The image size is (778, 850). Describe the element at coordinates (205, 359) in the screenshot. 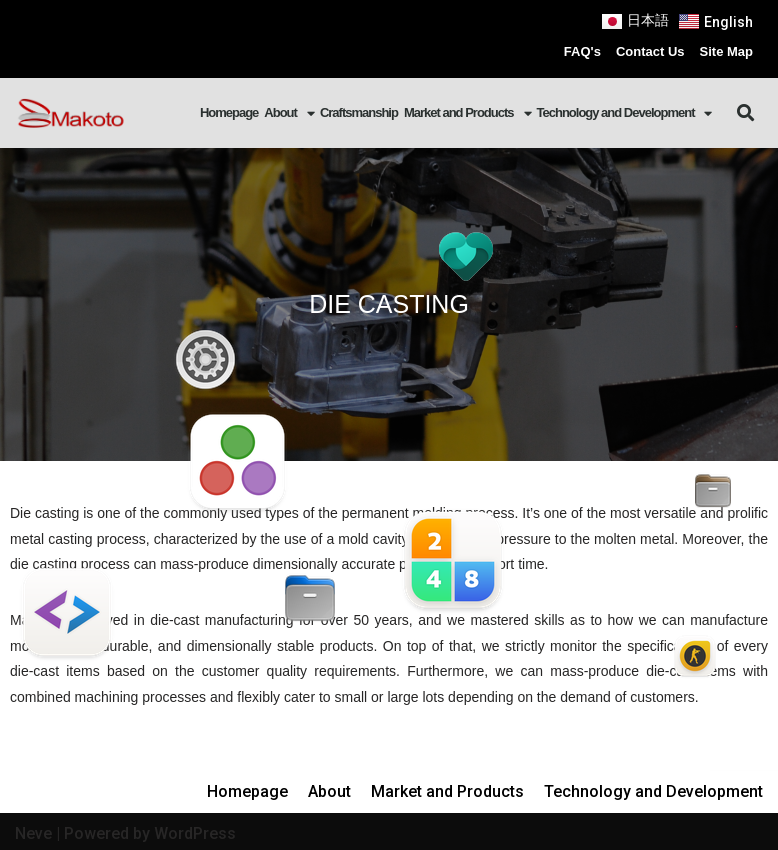

I see `open system settings` at that location.